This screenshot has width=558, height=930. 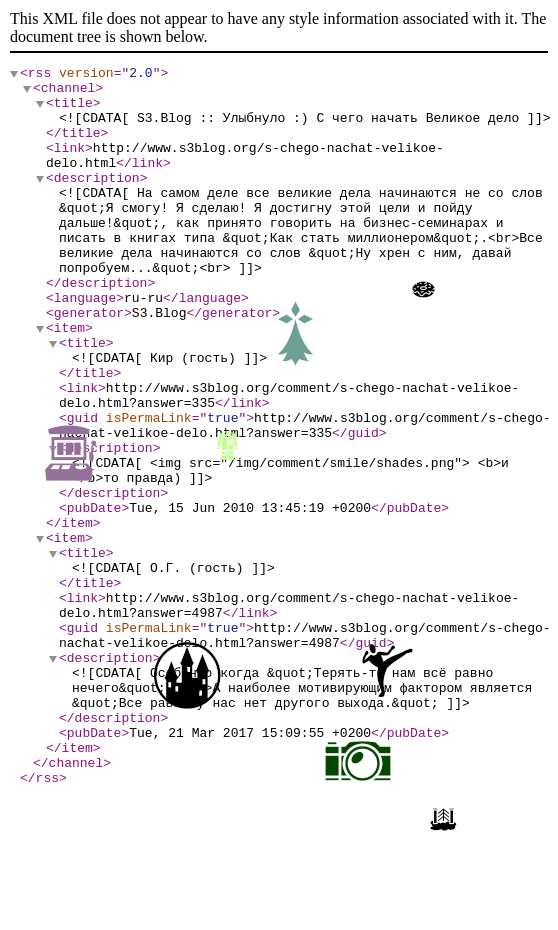 I want to click on access science or laboratory features, so click(x=227, y=445).